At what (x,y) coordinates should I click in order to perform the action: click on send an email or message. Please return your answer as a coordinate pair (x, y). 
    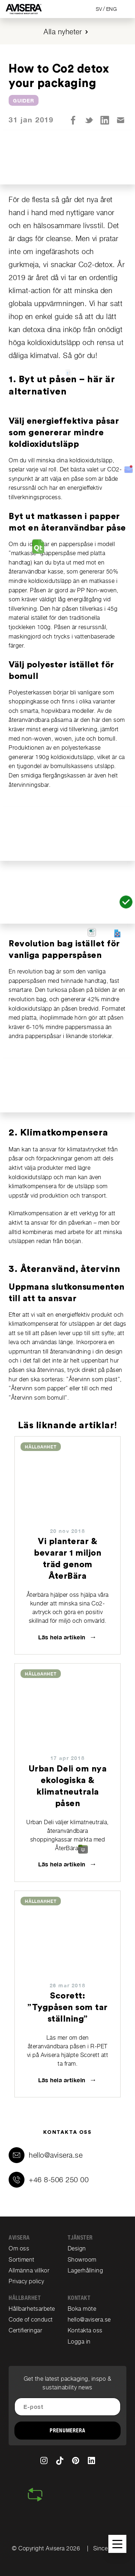
    Looking at the image, I should click on (129, 470).